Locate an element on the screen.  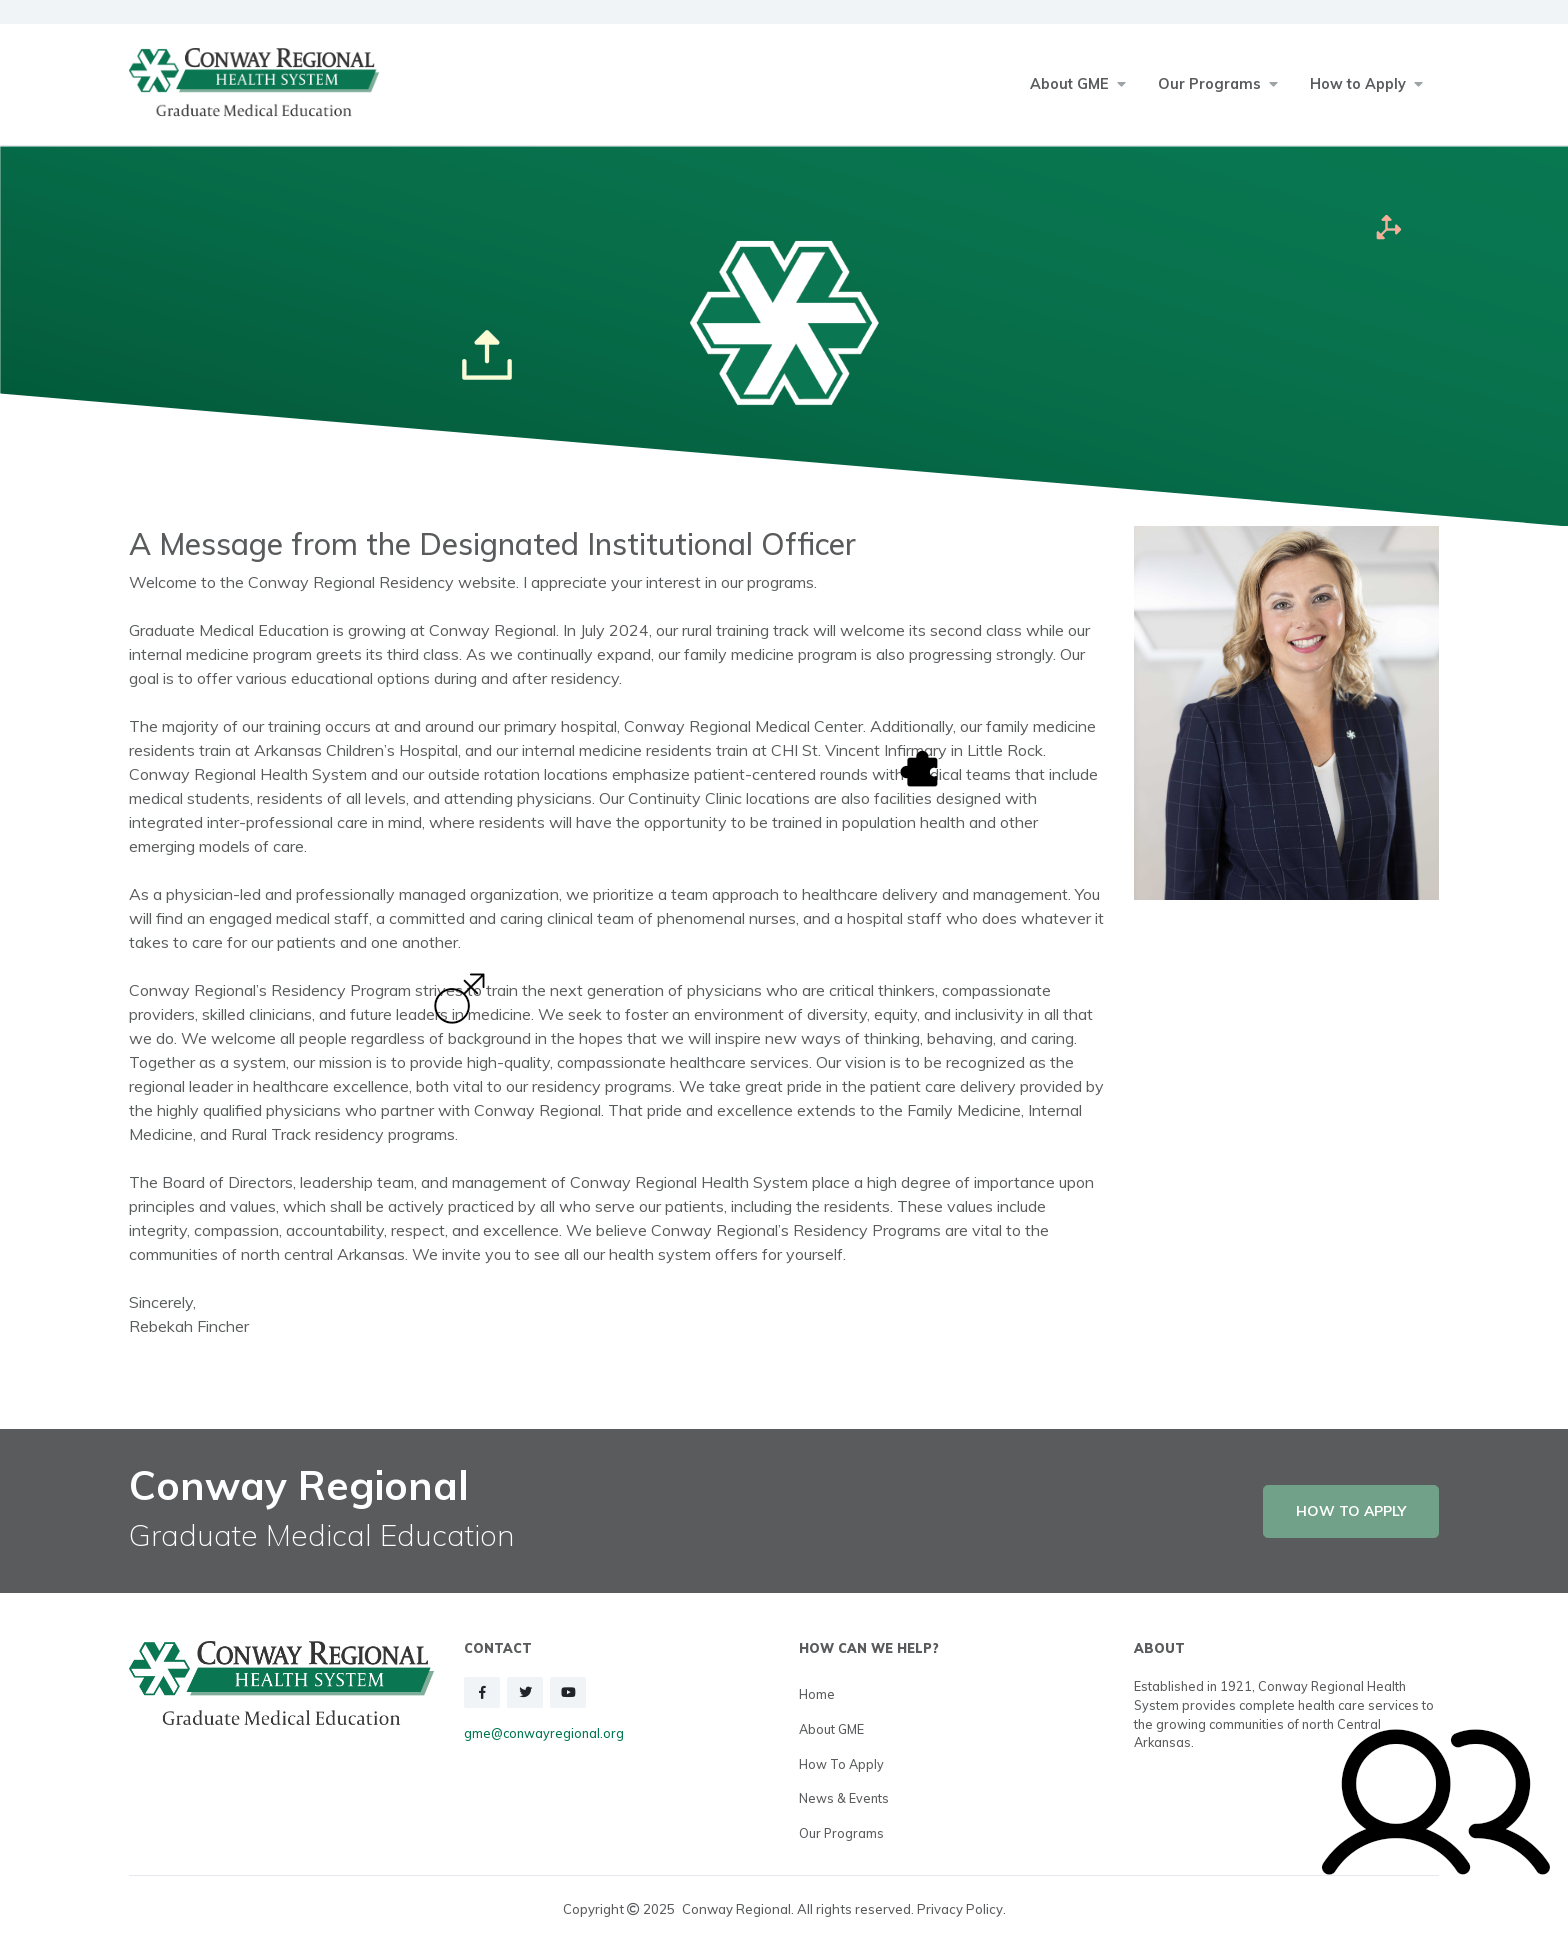
access plugins or extensions is located at coordinates (921, 770).